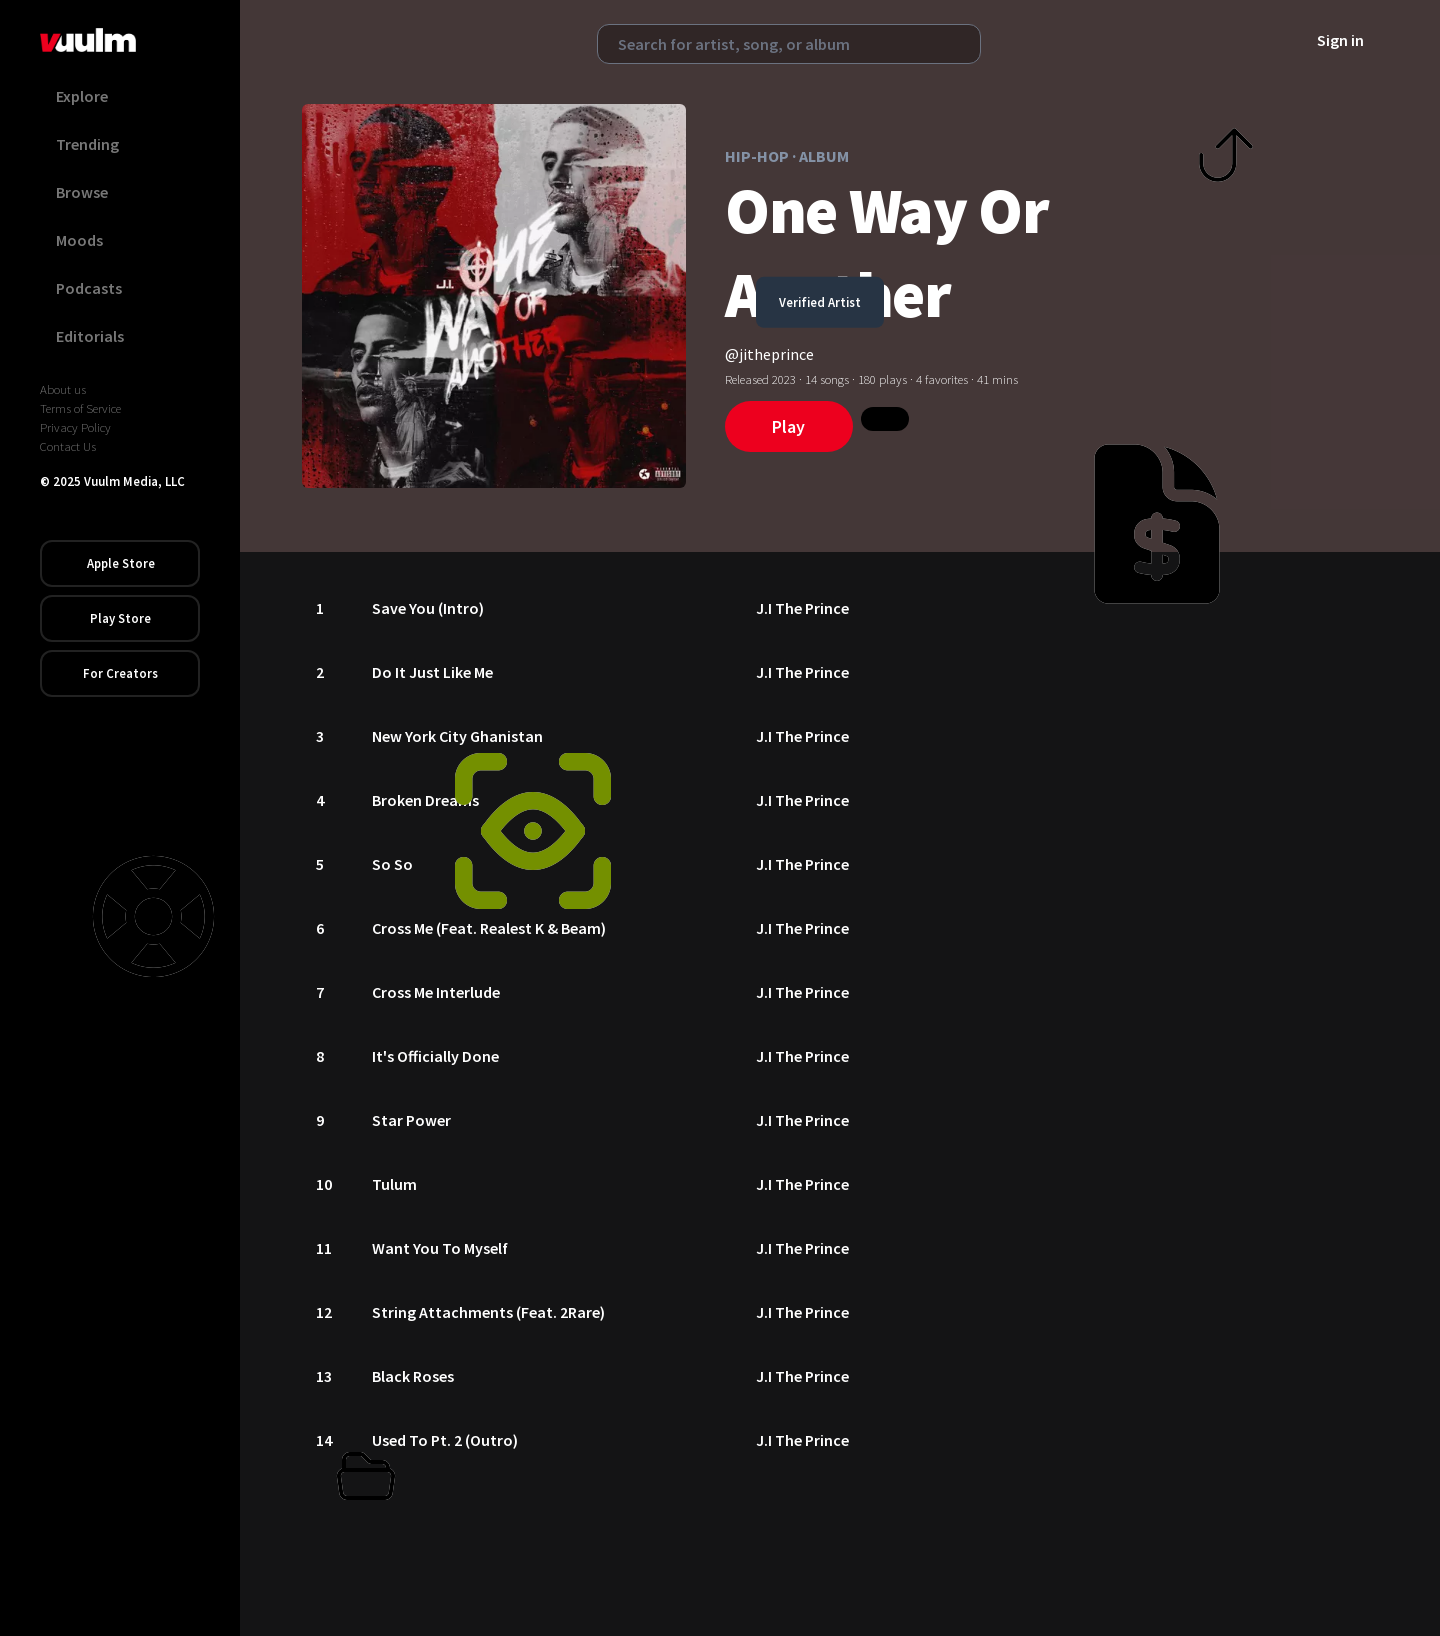  What do you see at coordinates (1157, 524) in the screenshot?
I see `view financial document or invoice` at bounding box center [1157, 524].